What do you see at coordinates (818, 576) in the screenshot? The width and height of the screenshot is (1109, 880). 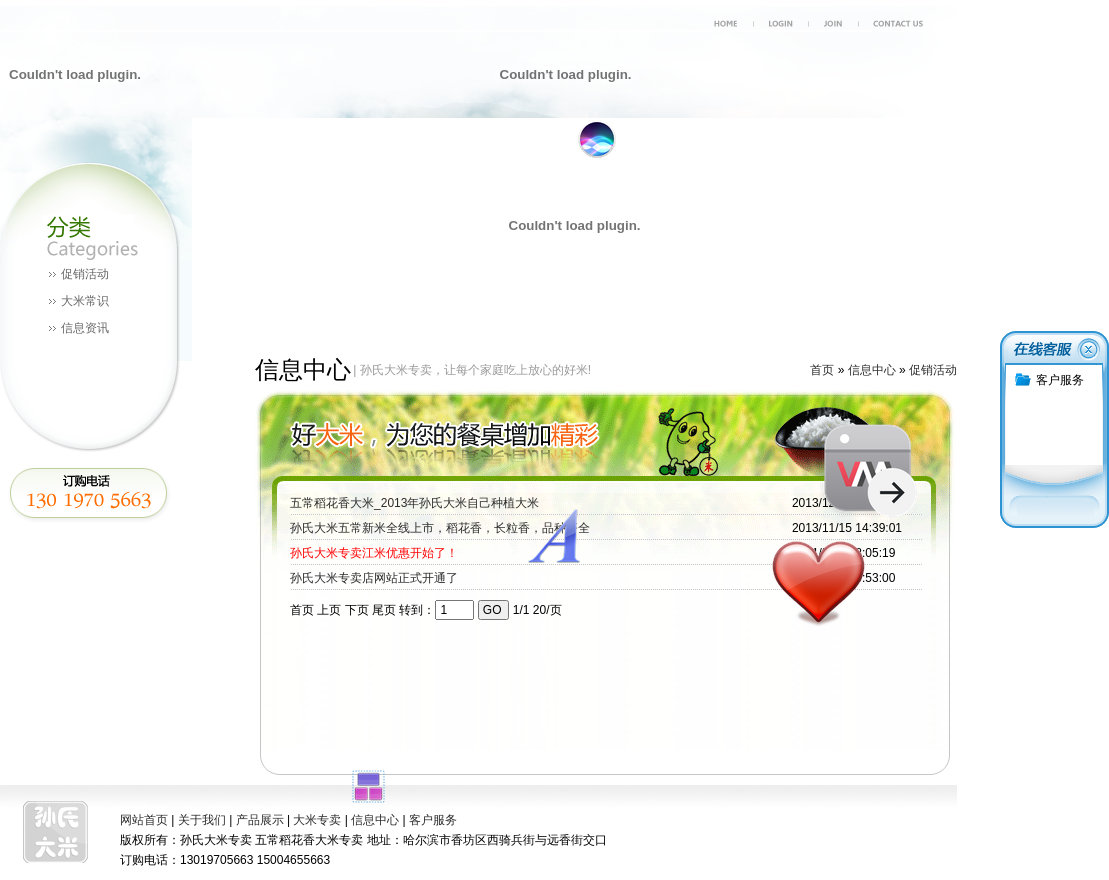 I see `access your favorites or bookmarked items` at bounding box center [818, 576].